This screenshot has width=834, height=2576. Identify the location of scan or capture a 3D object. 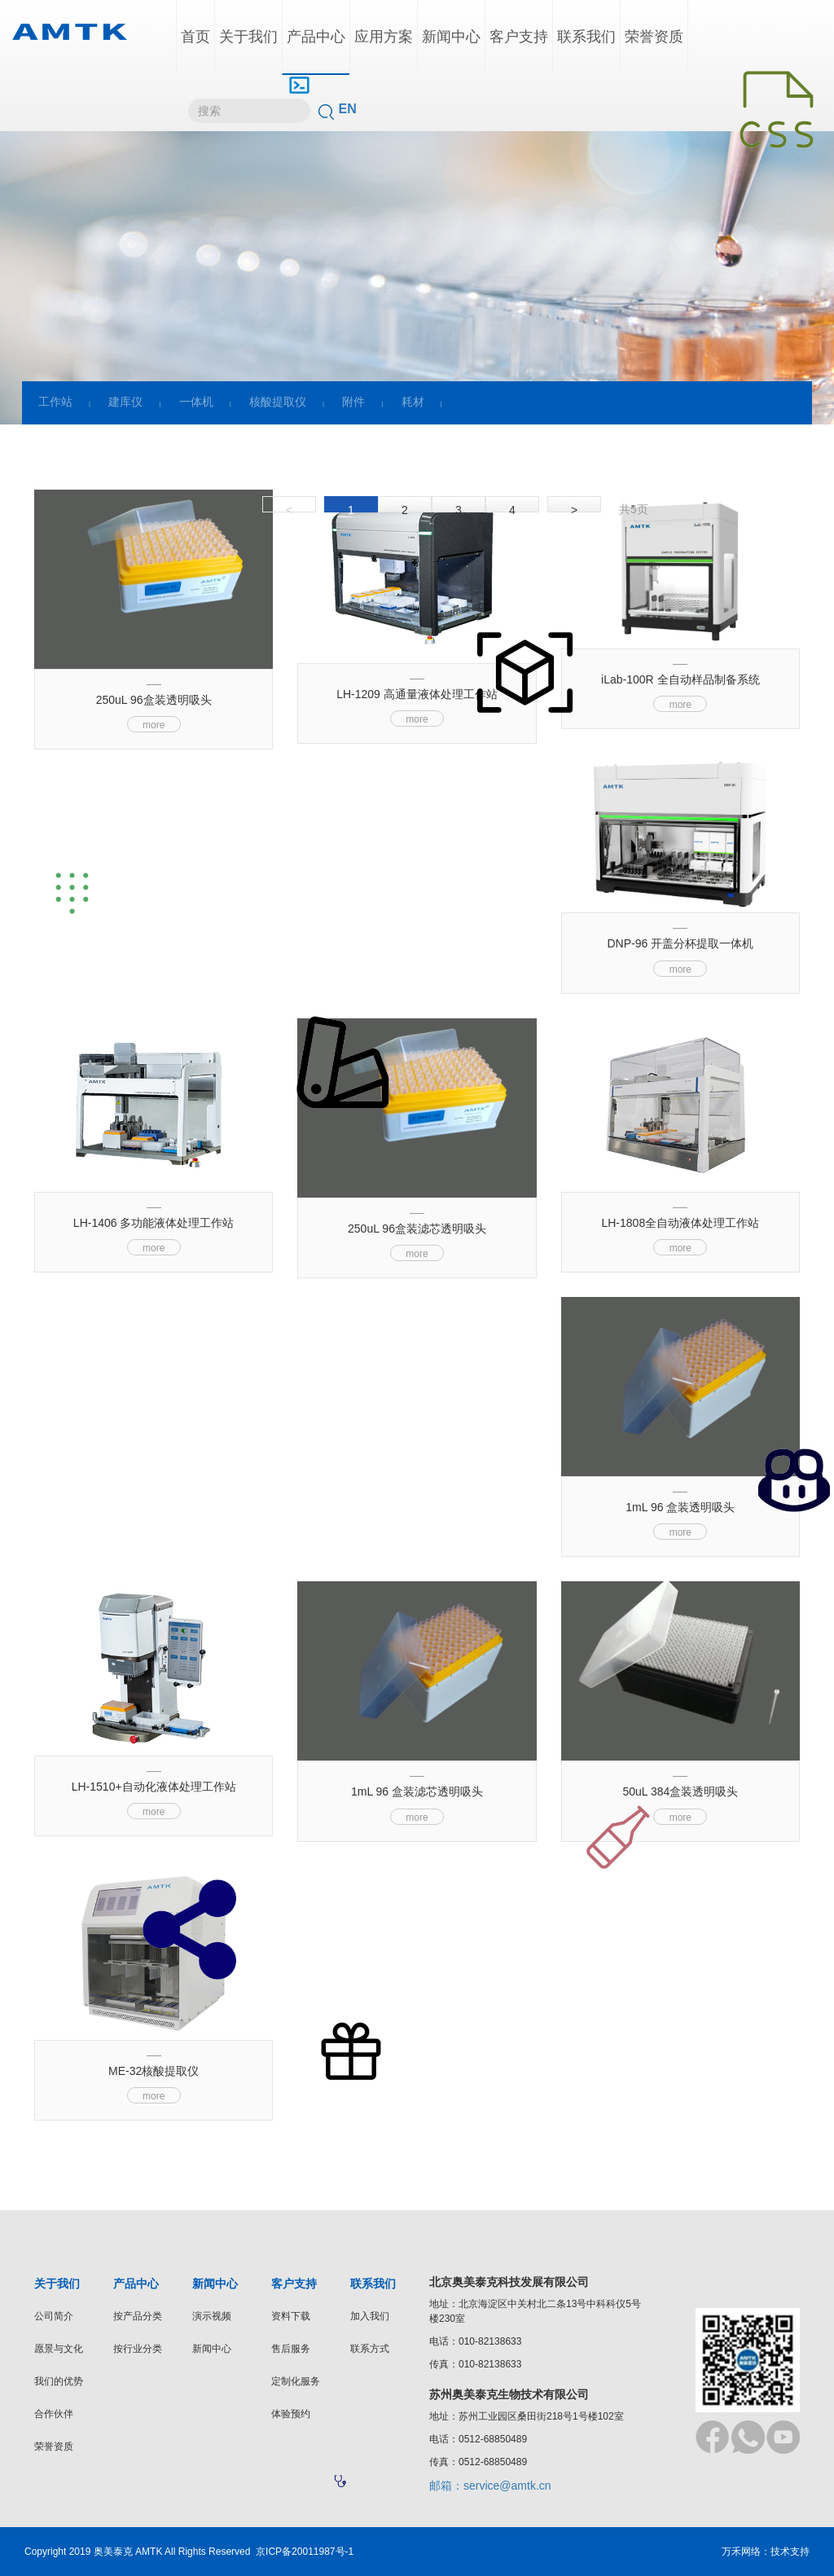
(525, 672).